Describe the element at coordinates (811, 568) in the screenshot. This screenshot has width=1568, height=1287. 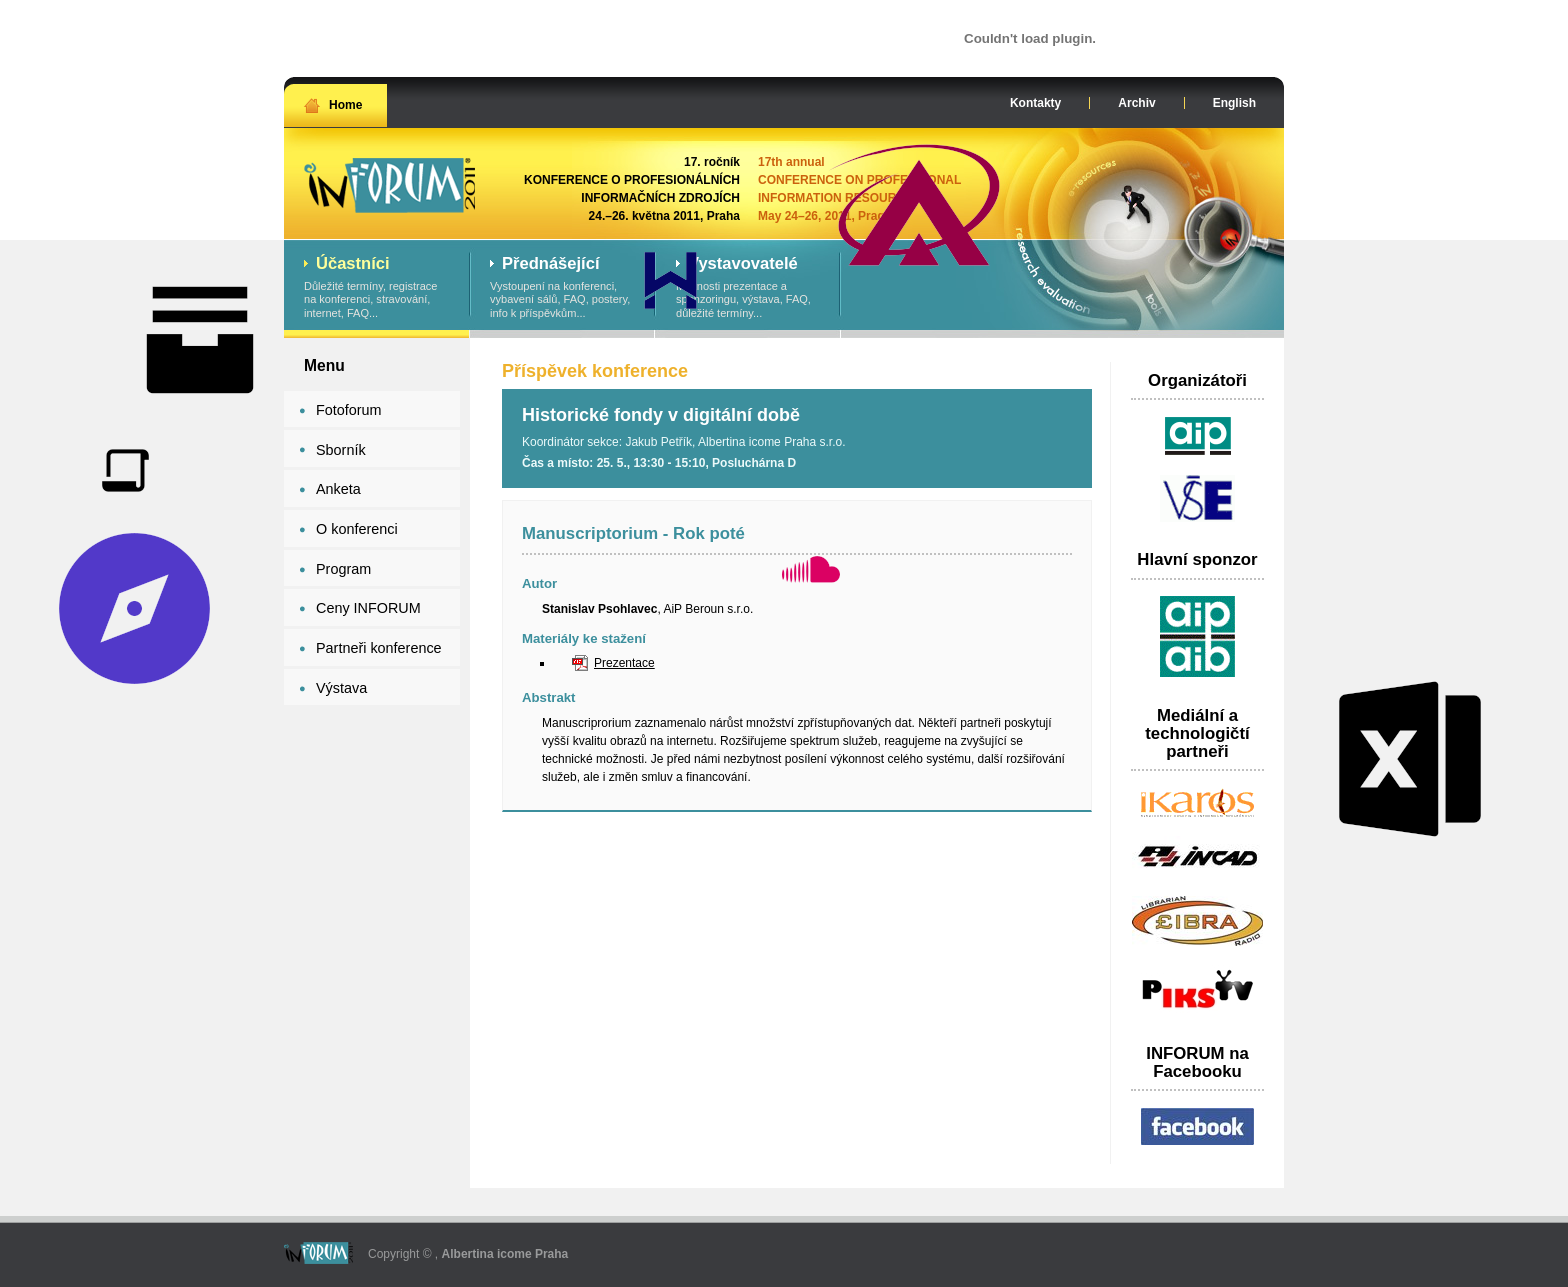
I see `open soundcloud app` at that location.